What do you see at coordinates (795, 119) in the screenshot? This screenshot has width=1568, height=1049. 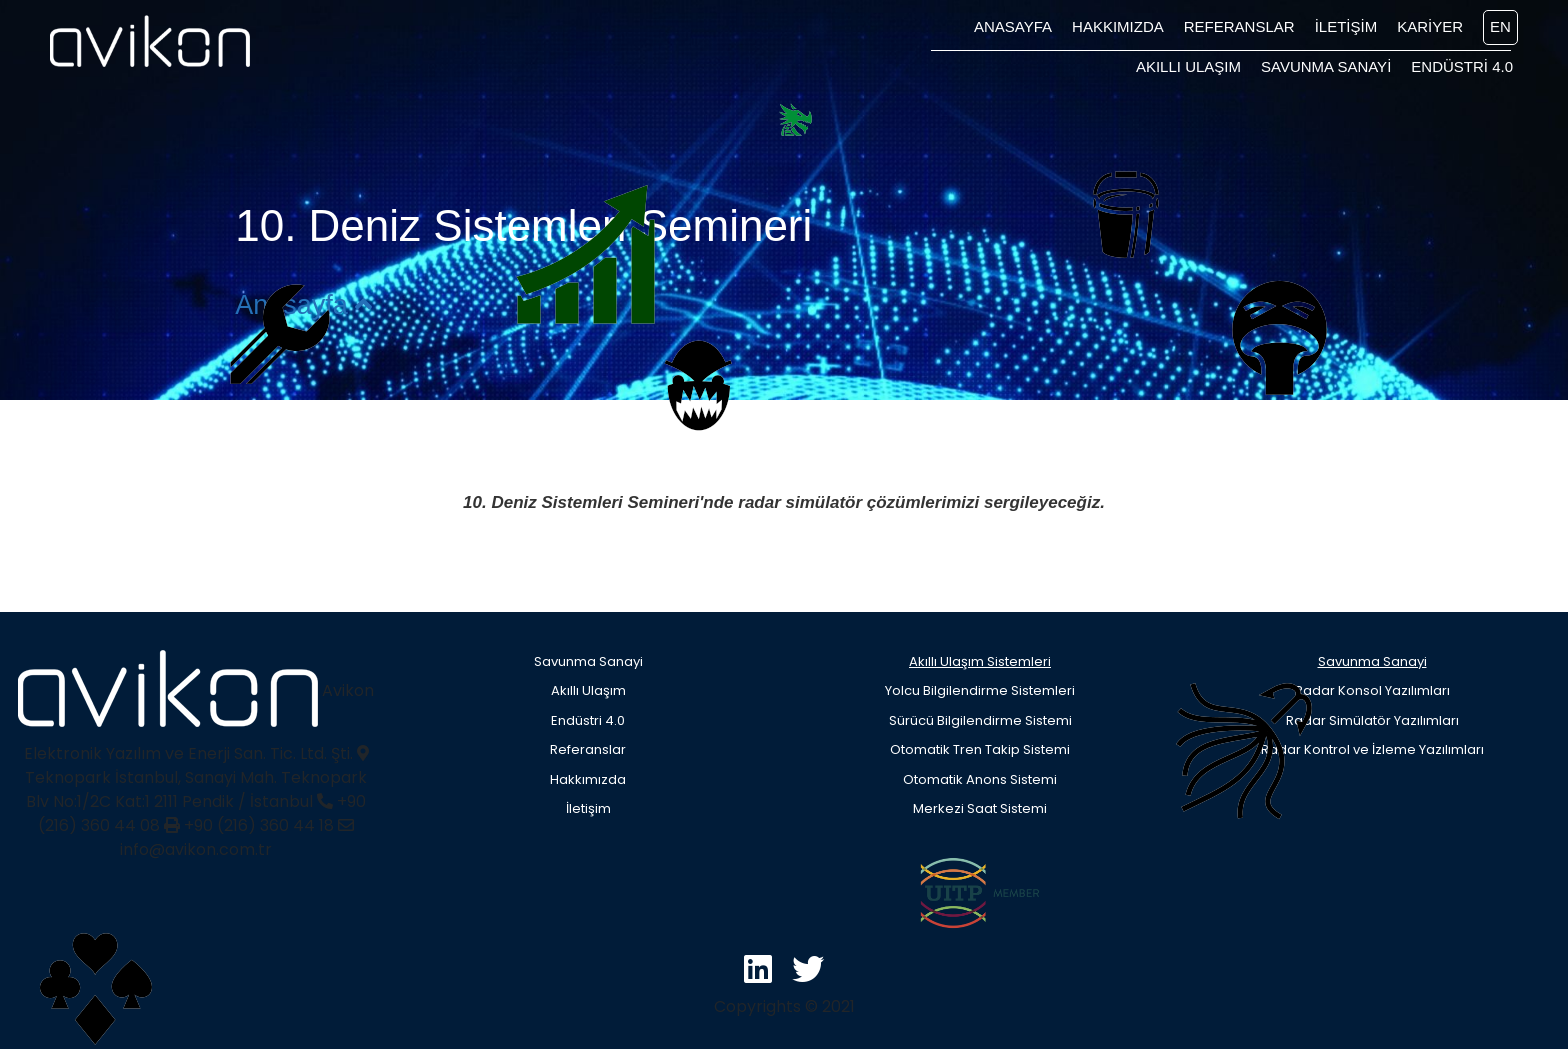 I see `access dragon or monster-related content` at bounding box center [795, 119].